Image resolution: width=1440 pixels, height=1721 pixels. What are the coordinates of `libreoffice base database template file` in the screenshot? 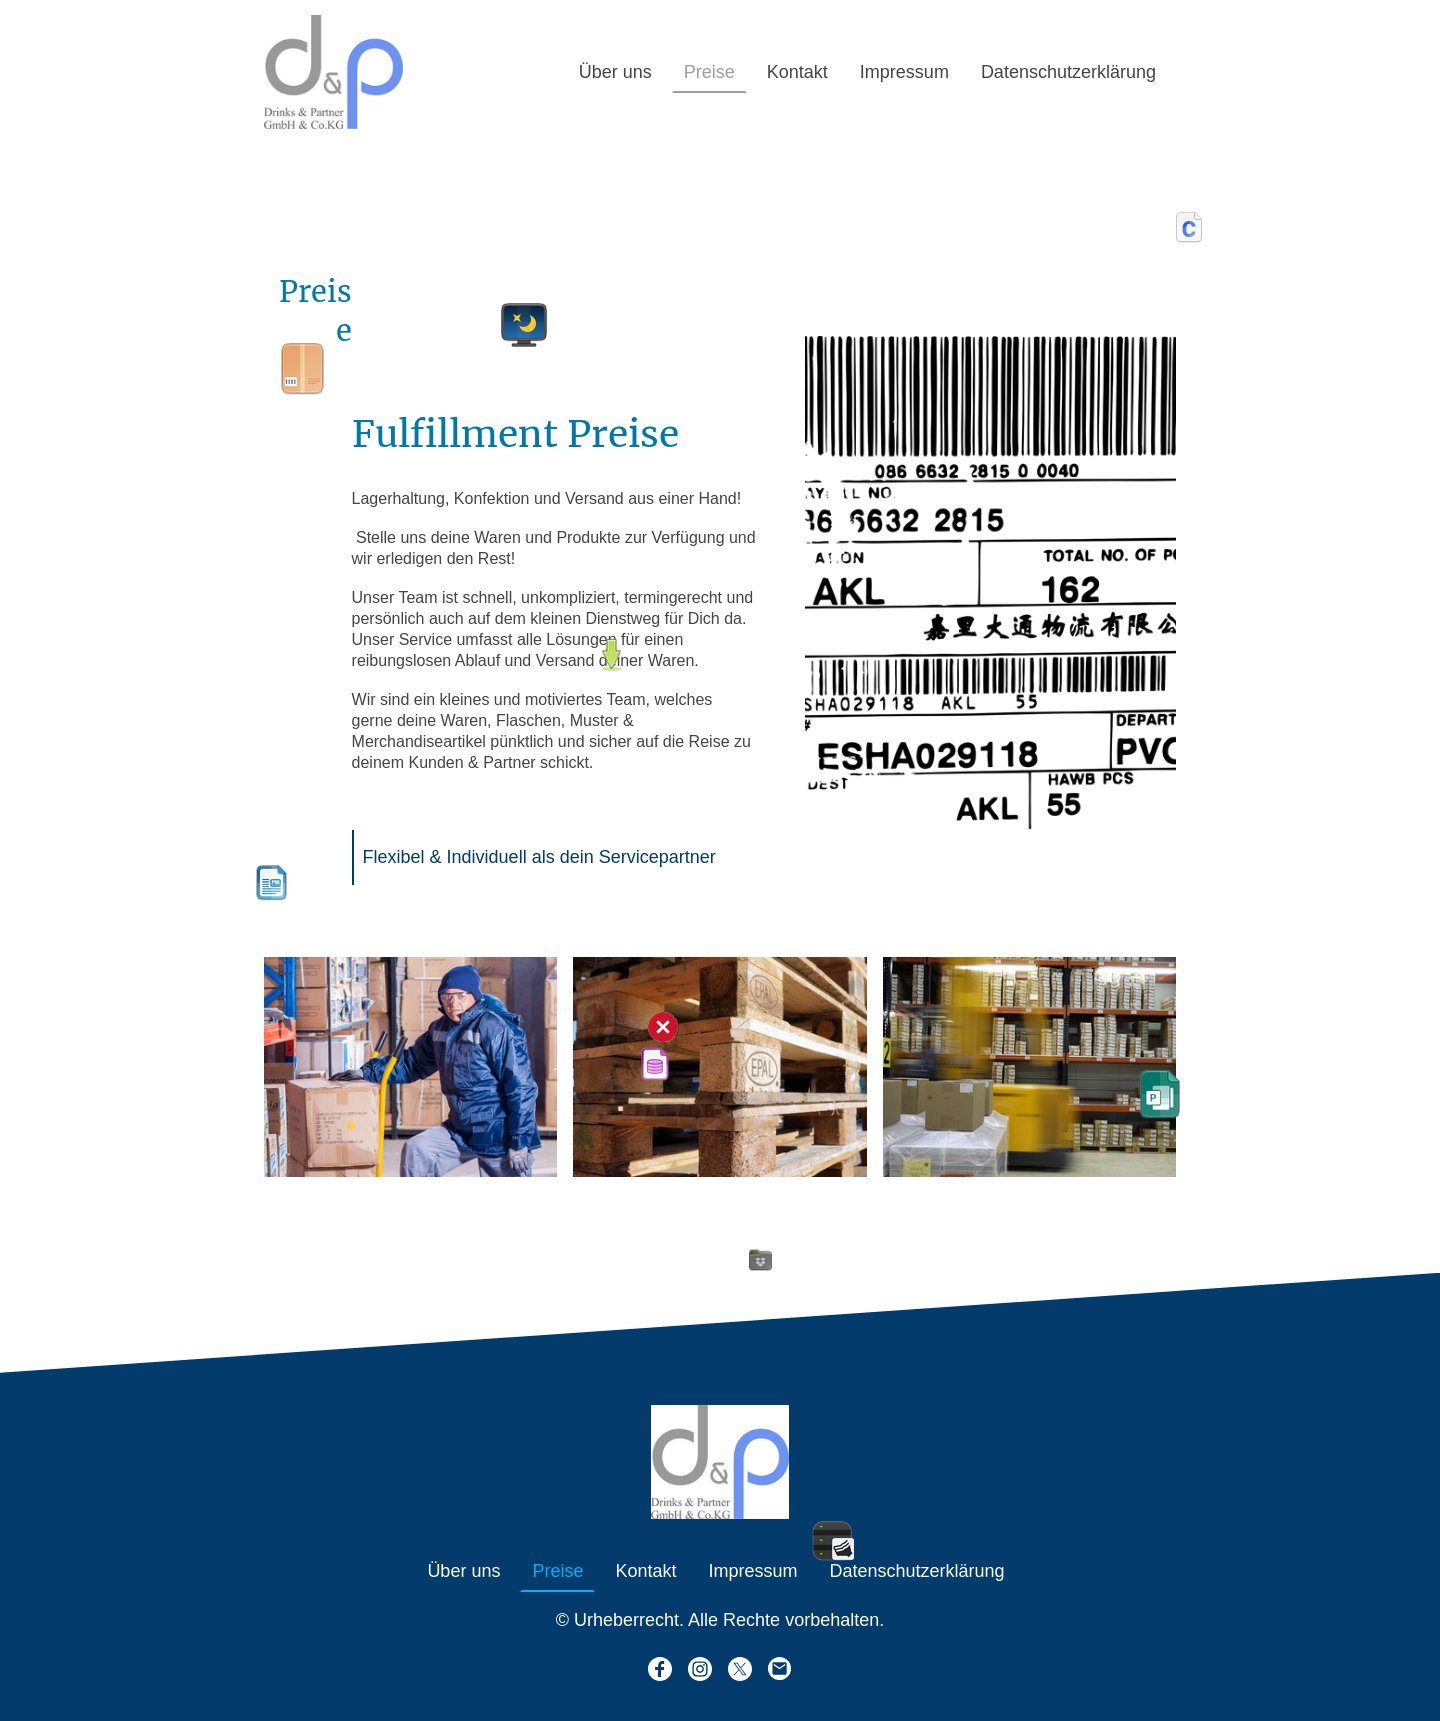 It's located at (655, 1064).